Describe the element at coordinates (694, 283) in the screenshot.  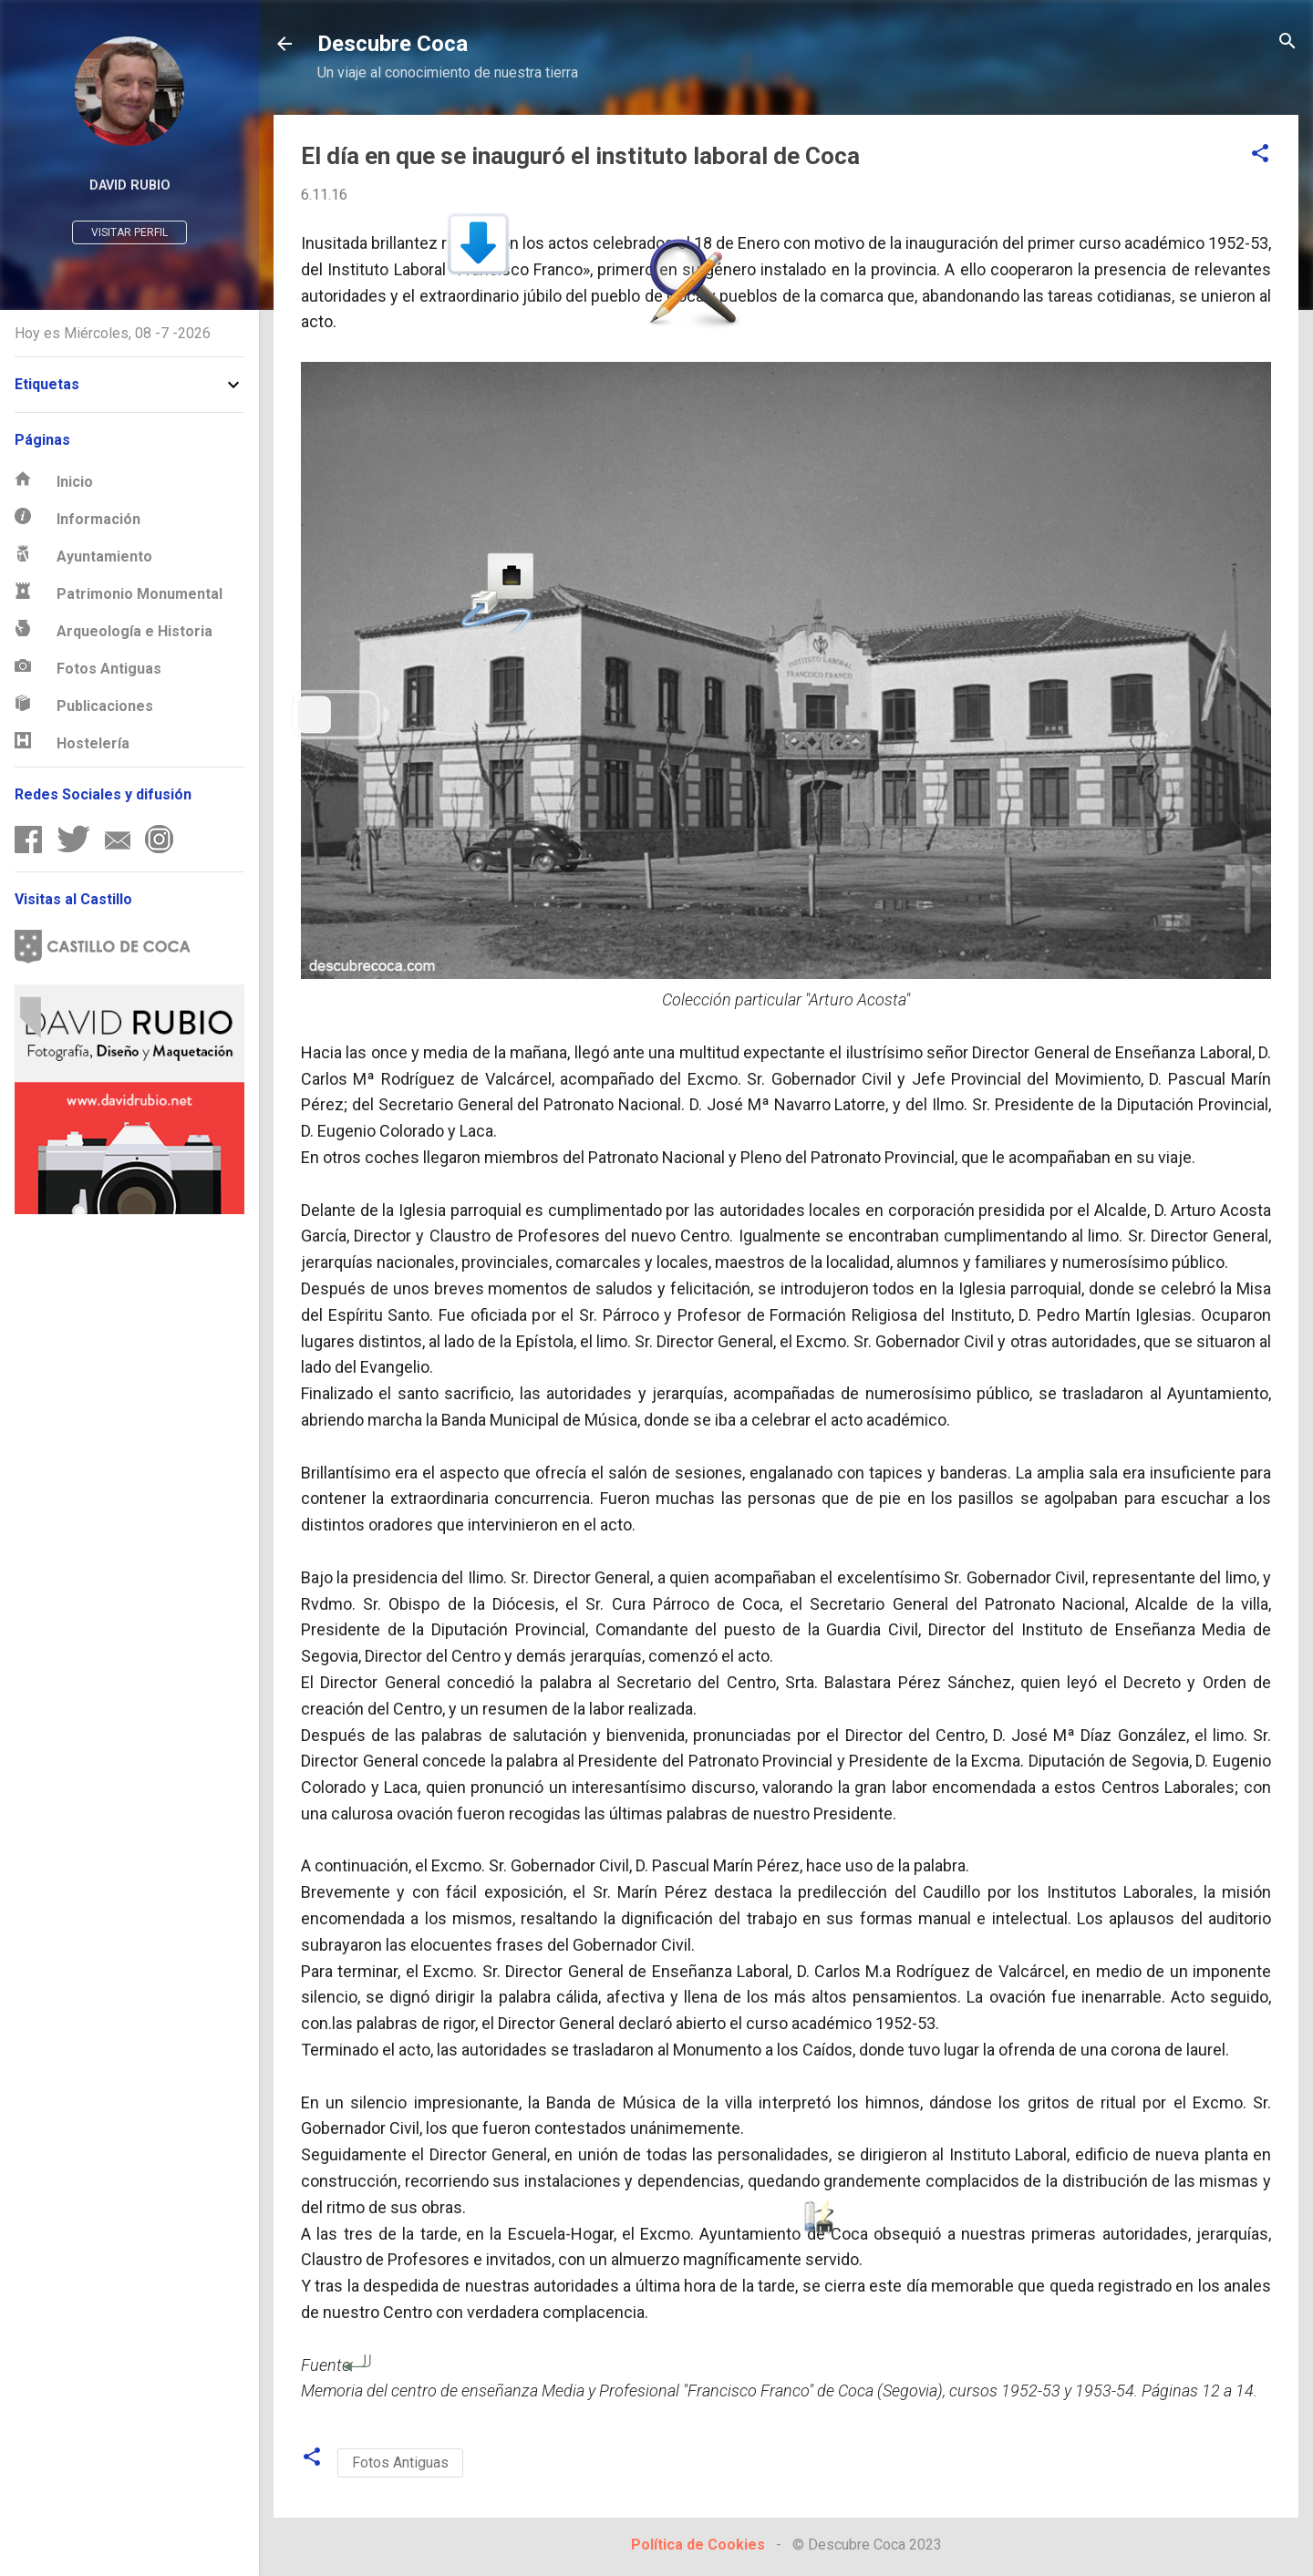
I see `find and replace text in a document` at that location.